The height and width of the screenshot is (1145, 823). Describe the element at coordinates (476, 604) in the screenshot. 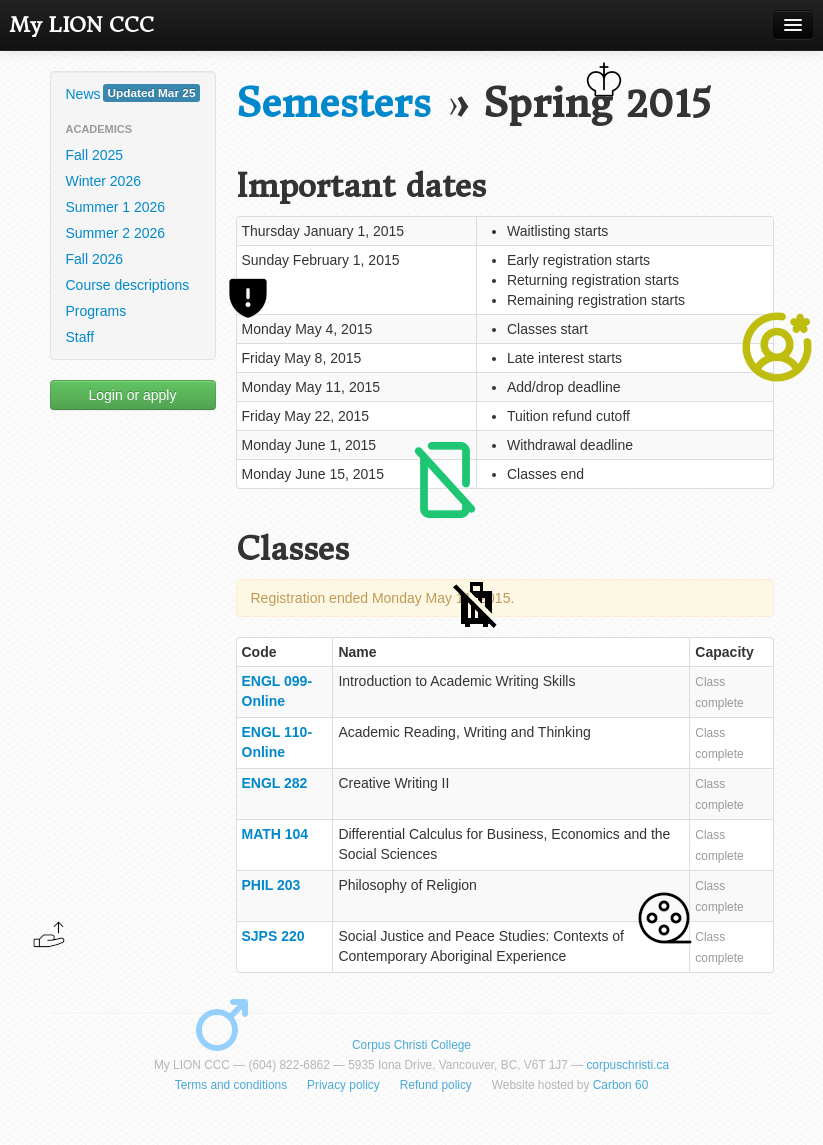

I see `no luggage allowed in this area` at that location.